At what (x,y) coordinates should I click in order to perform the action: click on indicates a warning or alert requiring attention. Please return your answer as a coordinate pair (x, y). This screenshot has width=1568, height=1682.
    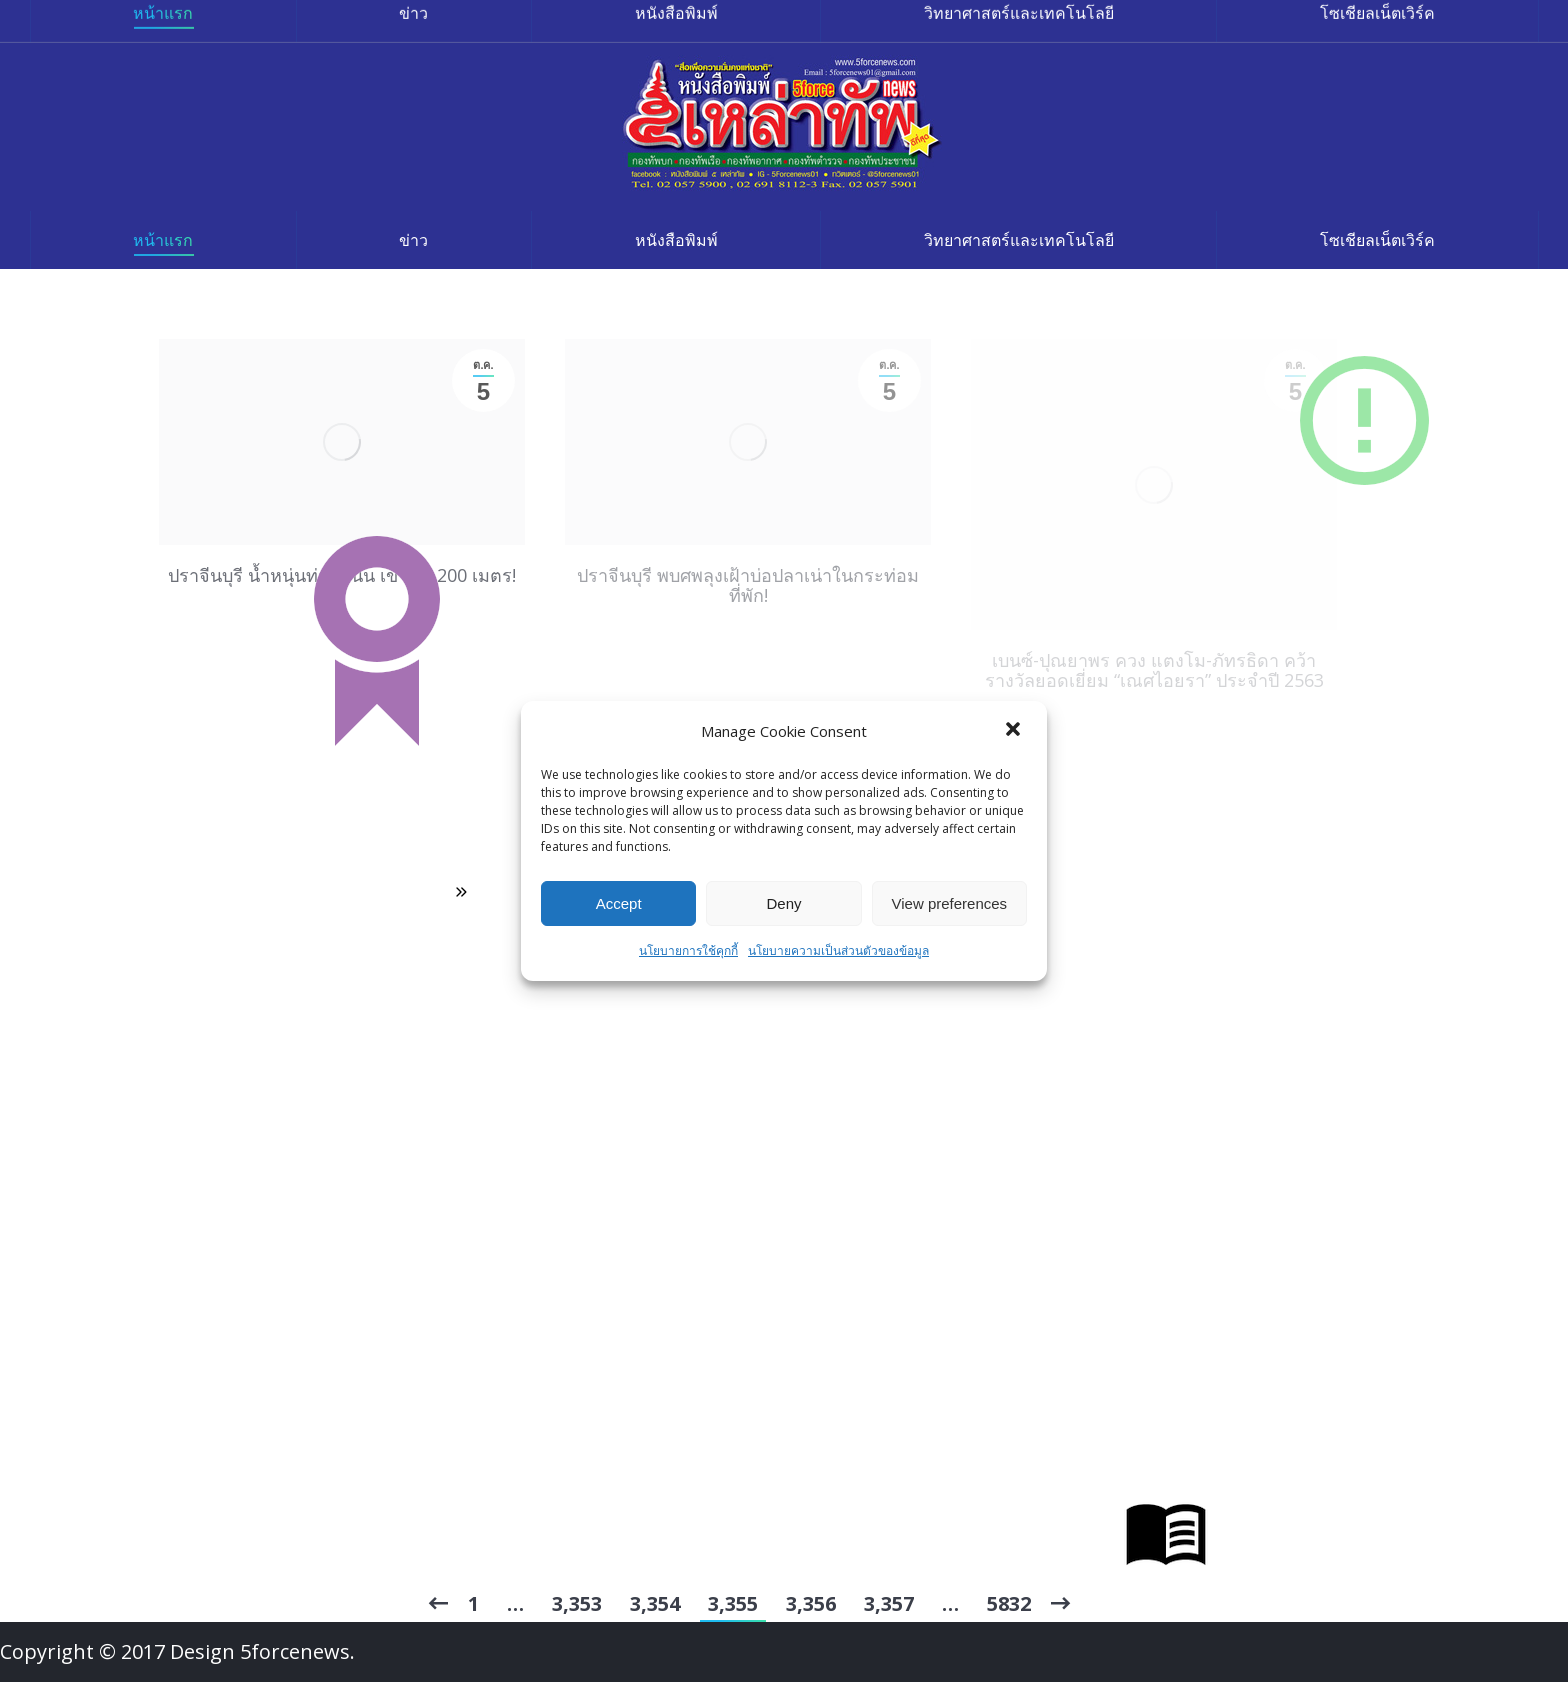
    Looking at the image, I should click on (1364, 420).